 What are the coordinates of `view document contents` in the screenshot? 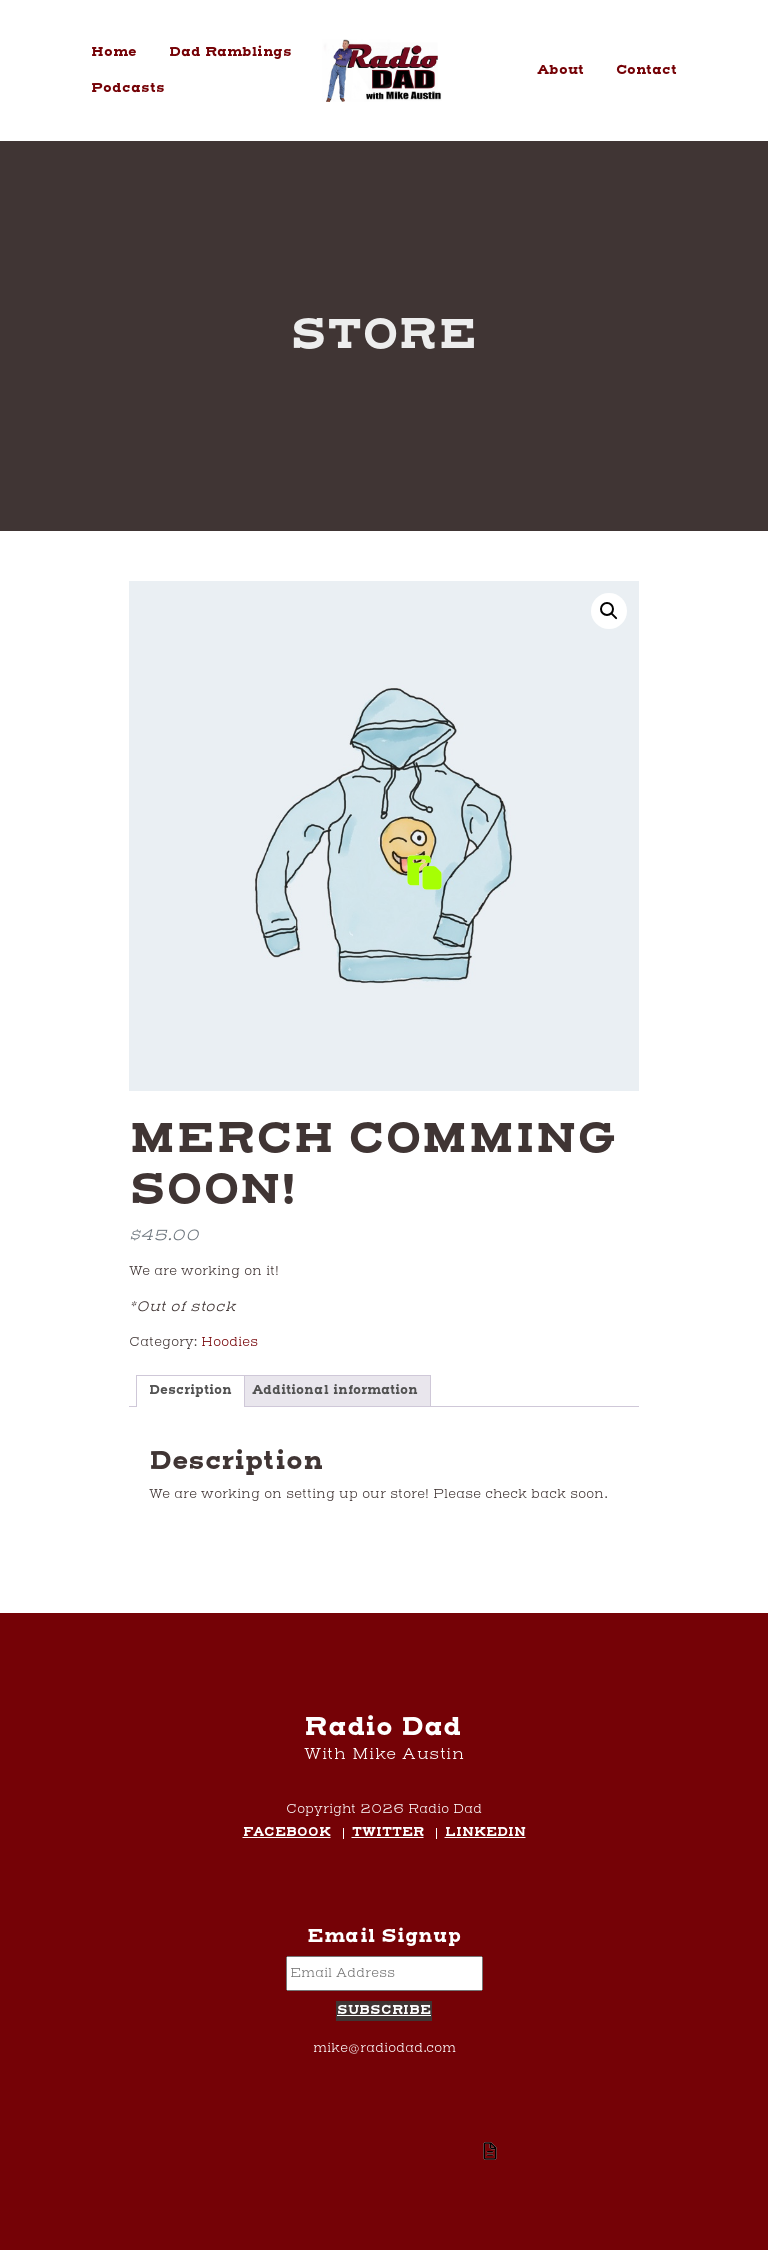 It's located at (490, 2151).